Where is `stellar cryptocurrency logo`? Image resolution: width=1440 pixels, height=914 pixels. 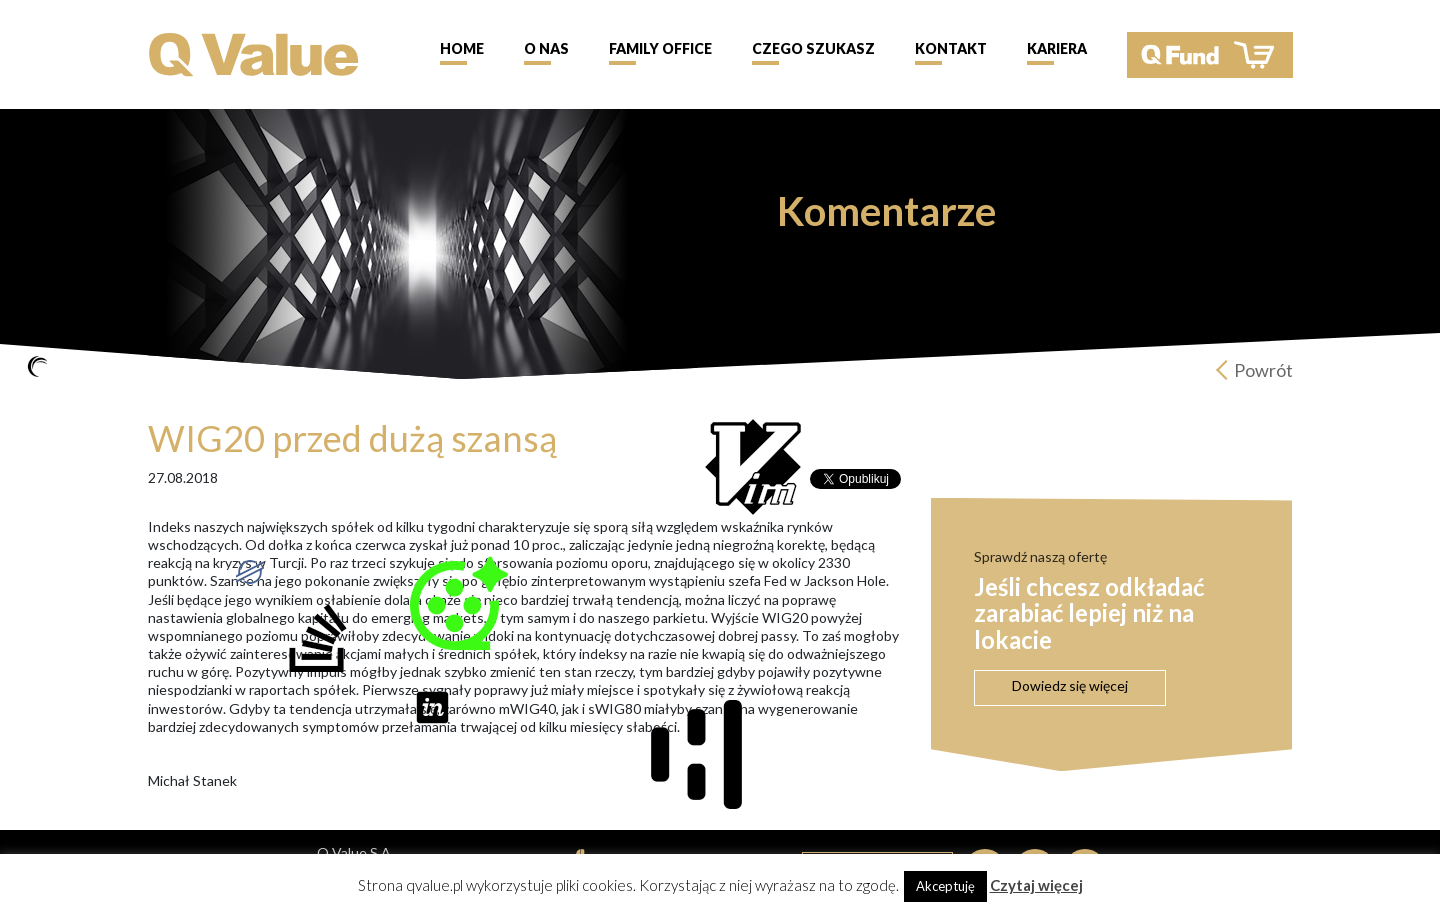 stellar cryptocurrency logo is located at coordinates (250, 572).